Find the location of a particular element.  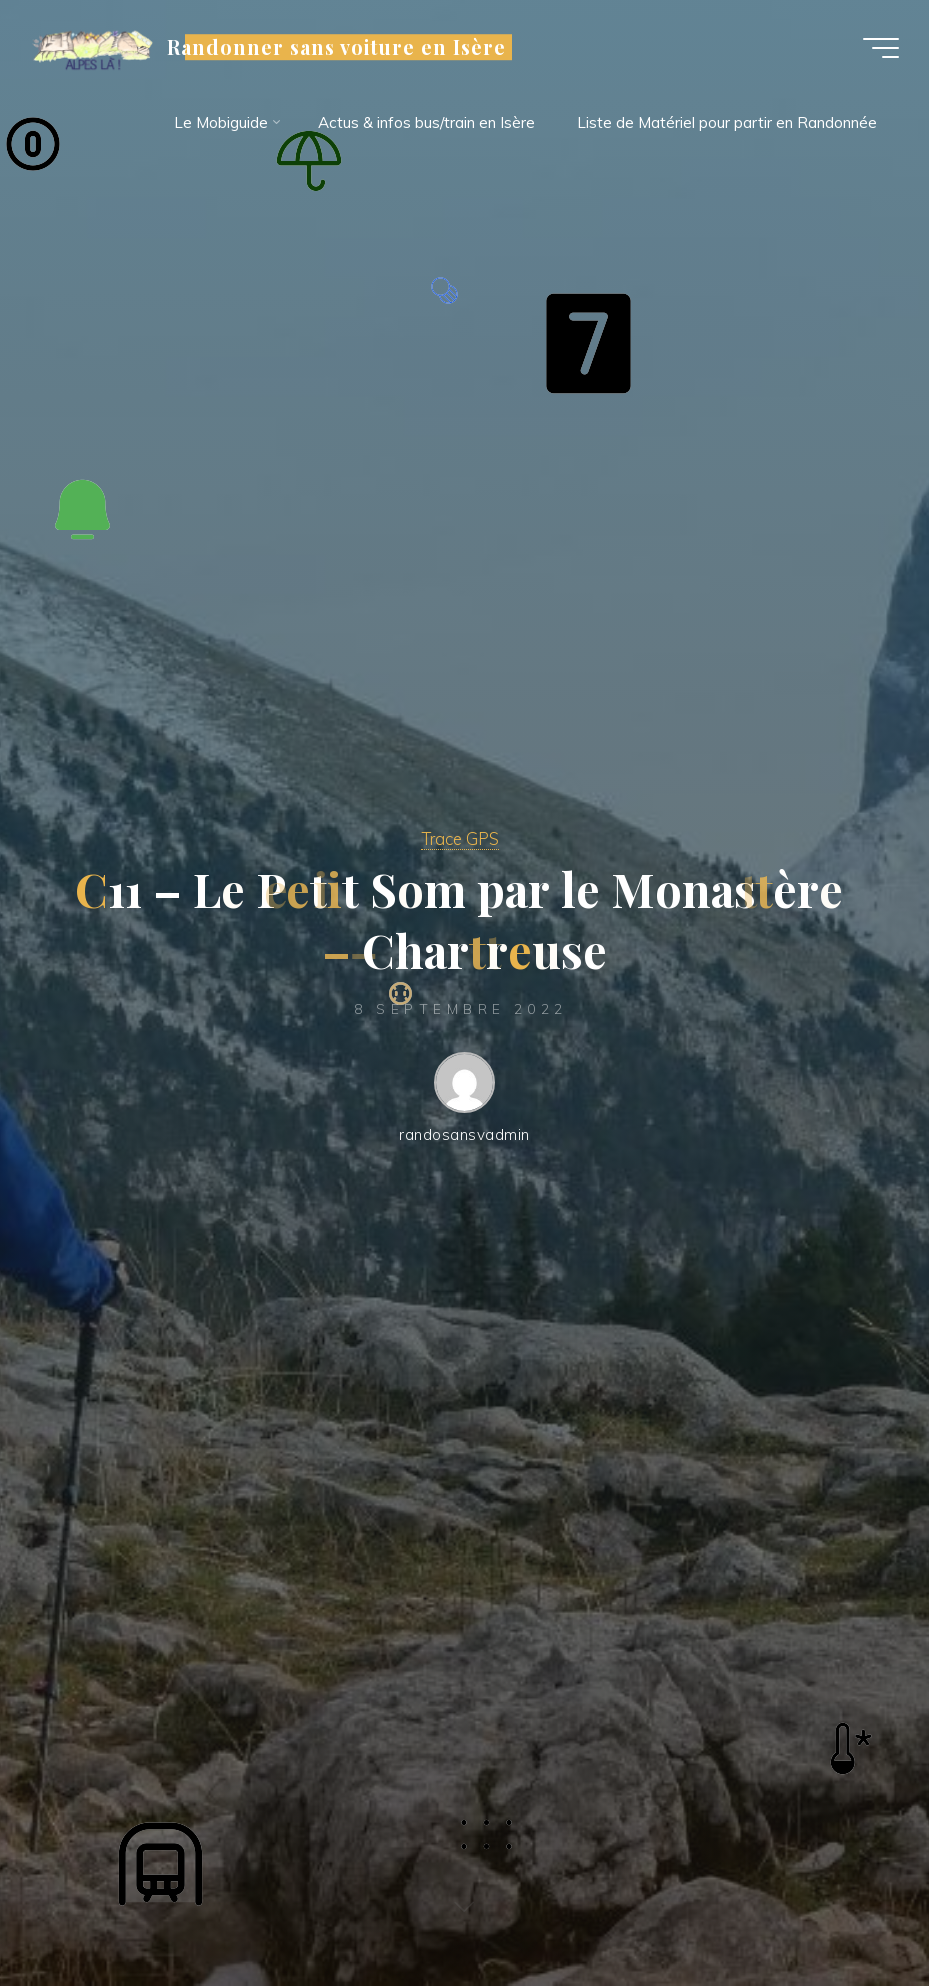

view subway or metro transit options is located at coordinates (160, 1867).